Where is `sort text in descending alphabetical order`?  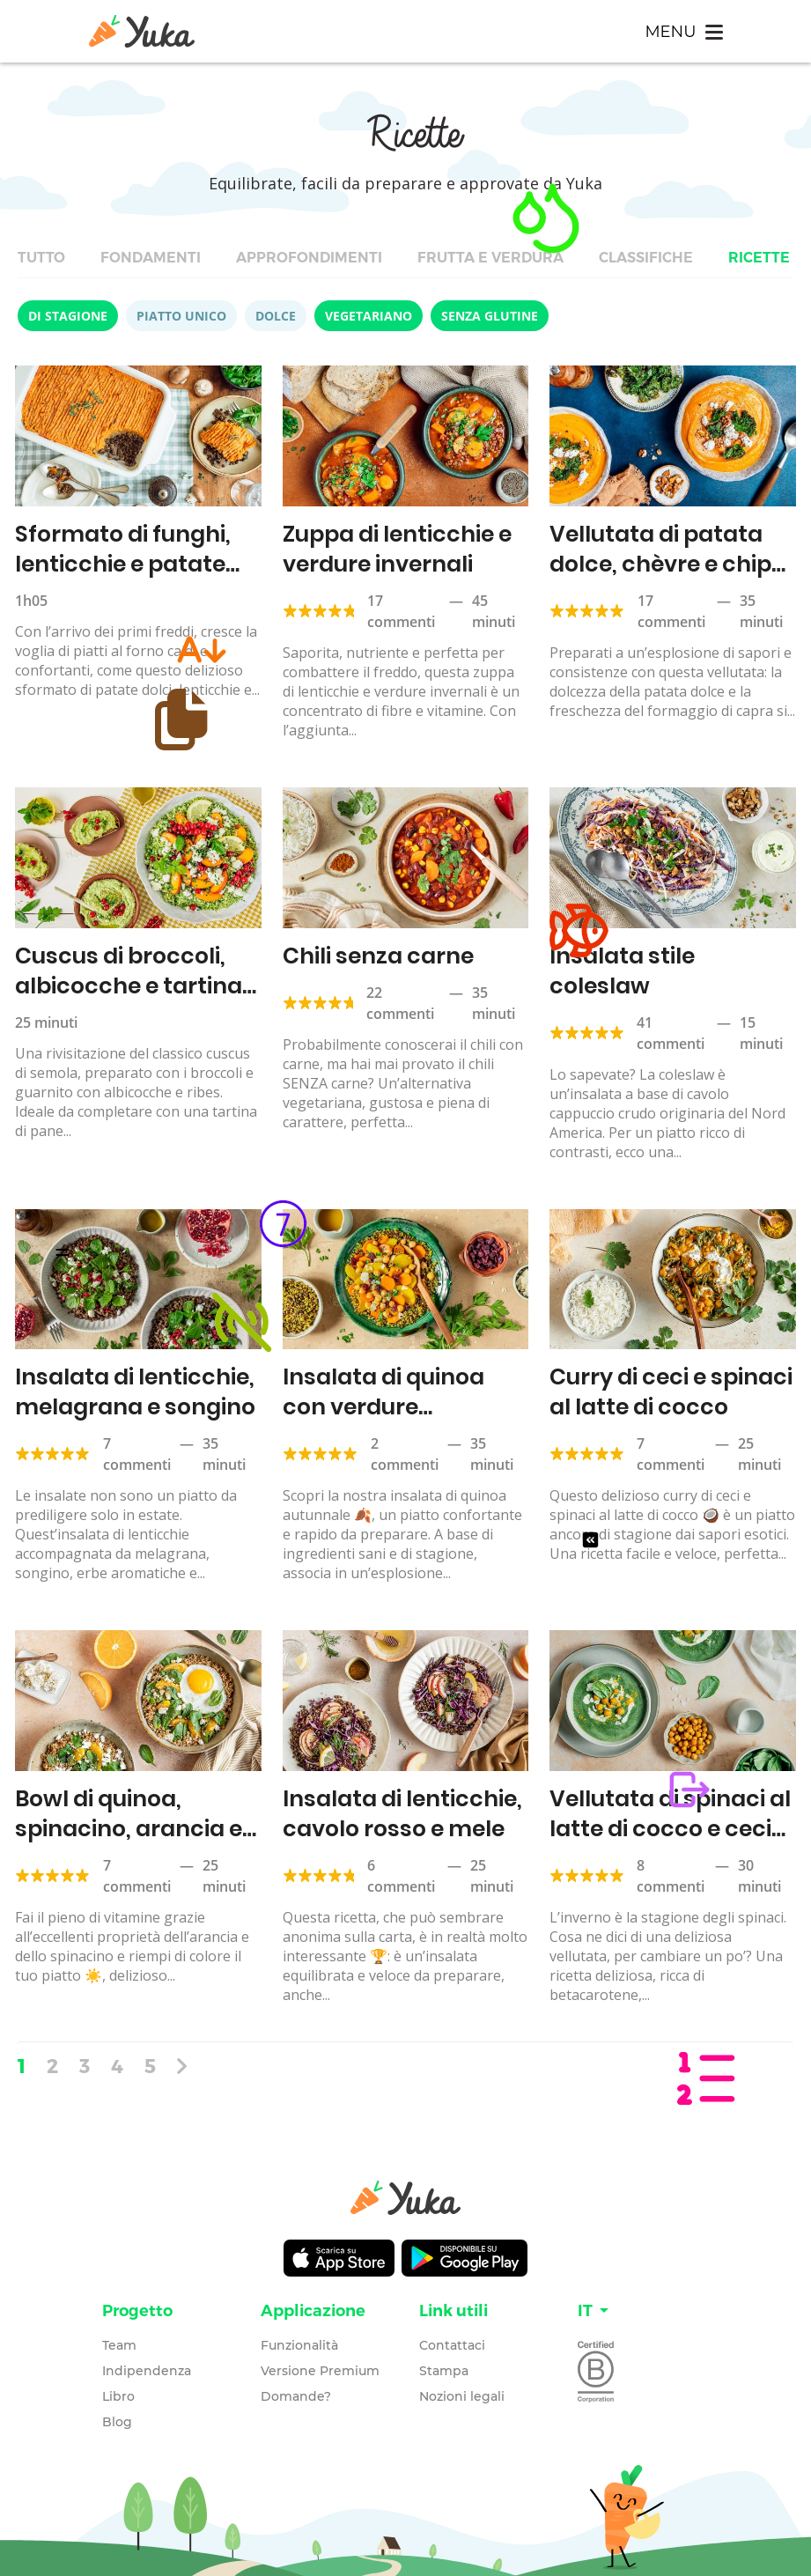
sort text in descending alphabetical order is located at coordinates (202, 652).